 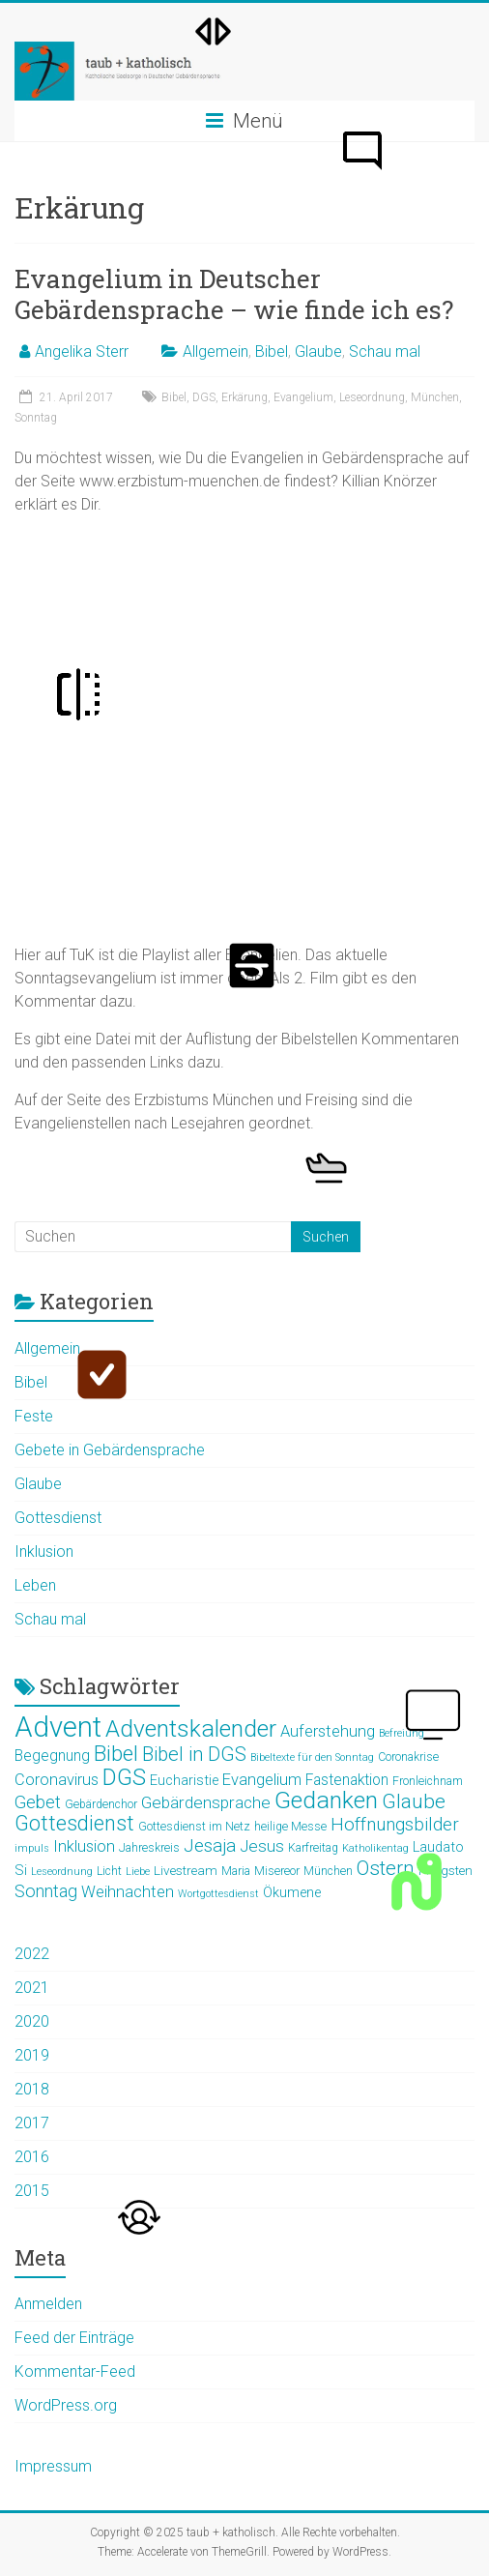 What do you see at coordinates (139, 2217) in the screenshot?
I see `switch between user accounts` at bounding box center [139, 2217].